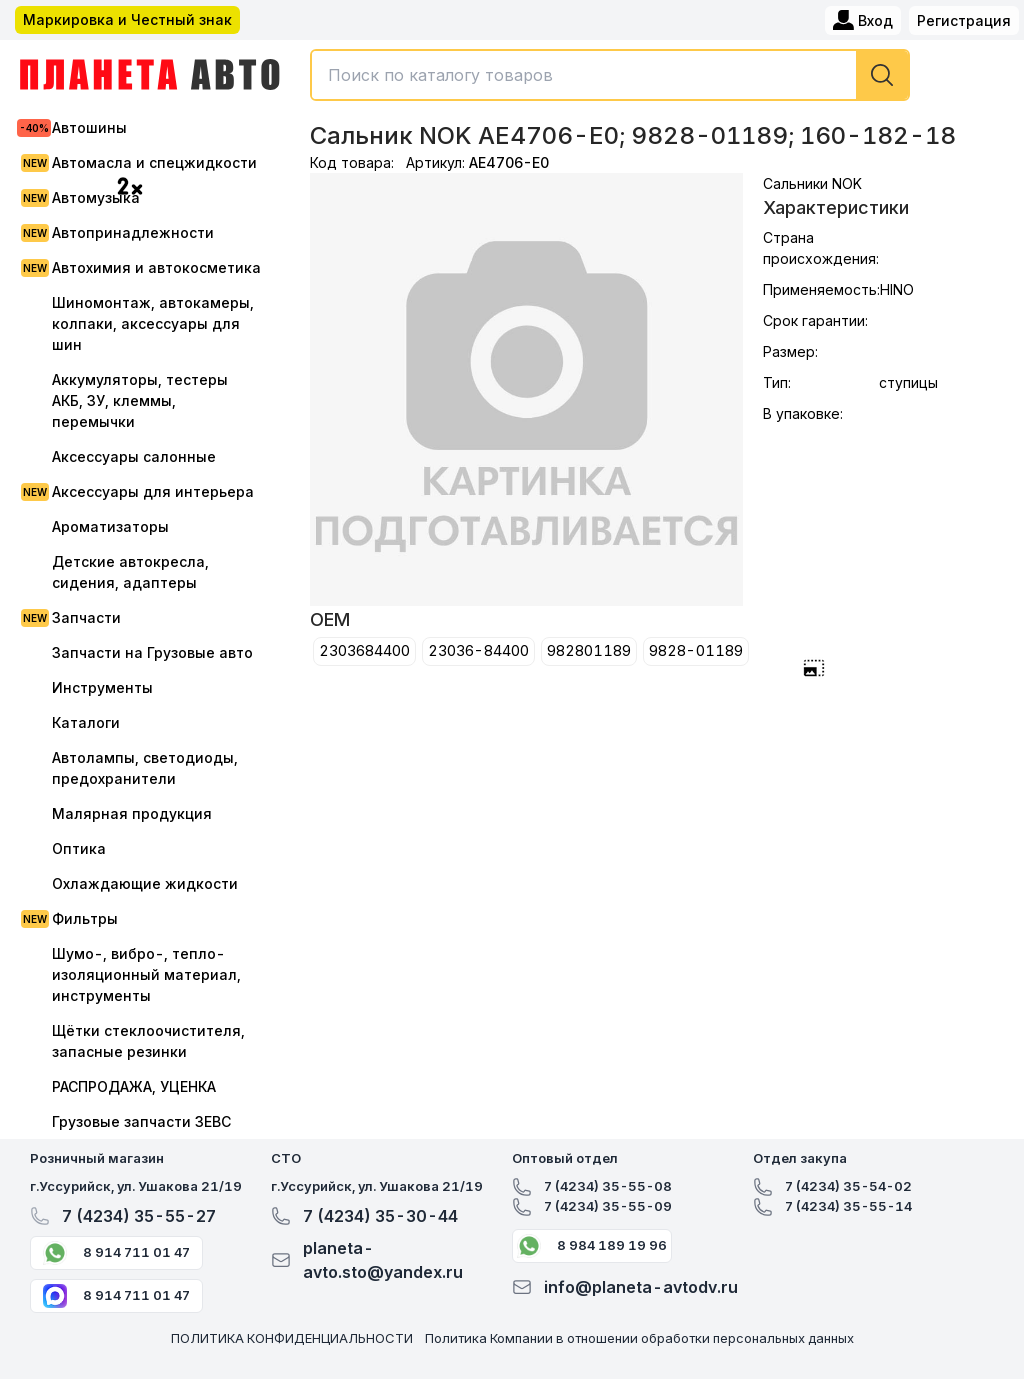  What do you see at coordinates (130, 186) in the screenshot?
I see `apply 2x multiplier to current value` at bounding box center [130, 186].